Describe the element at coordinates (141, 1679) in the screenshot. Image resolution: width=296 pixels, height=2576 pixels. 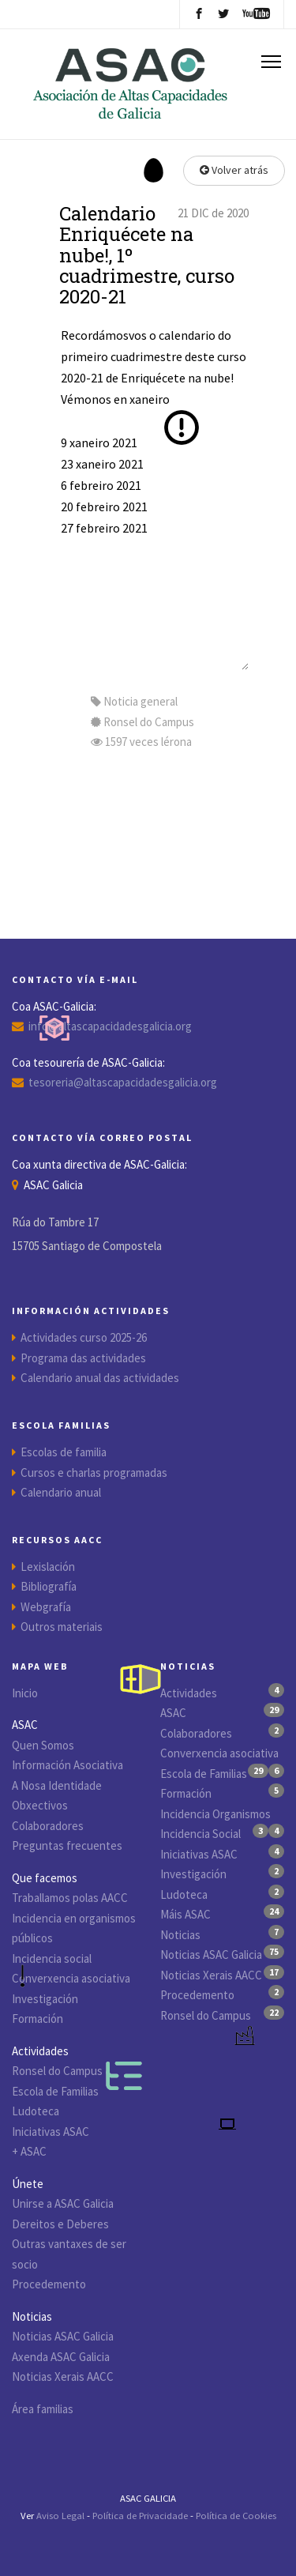
I see `view shipping or freight details` at that location.